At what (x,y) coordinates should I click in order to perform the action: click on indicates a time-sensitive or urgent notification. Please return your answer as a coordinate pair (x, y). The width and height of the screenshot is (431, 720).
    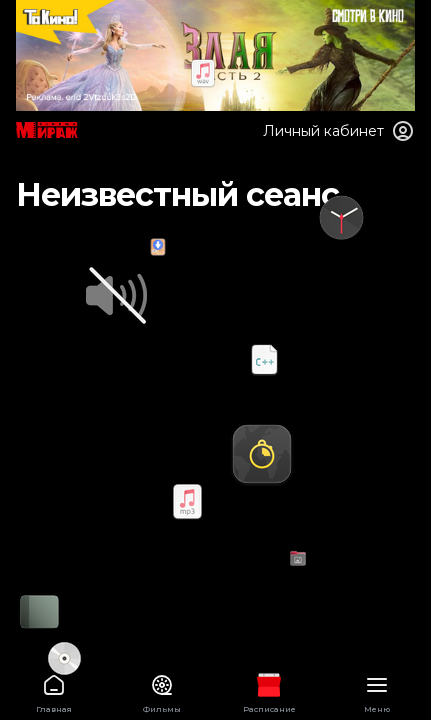
    Looking at the image, I should click on (341, 217).